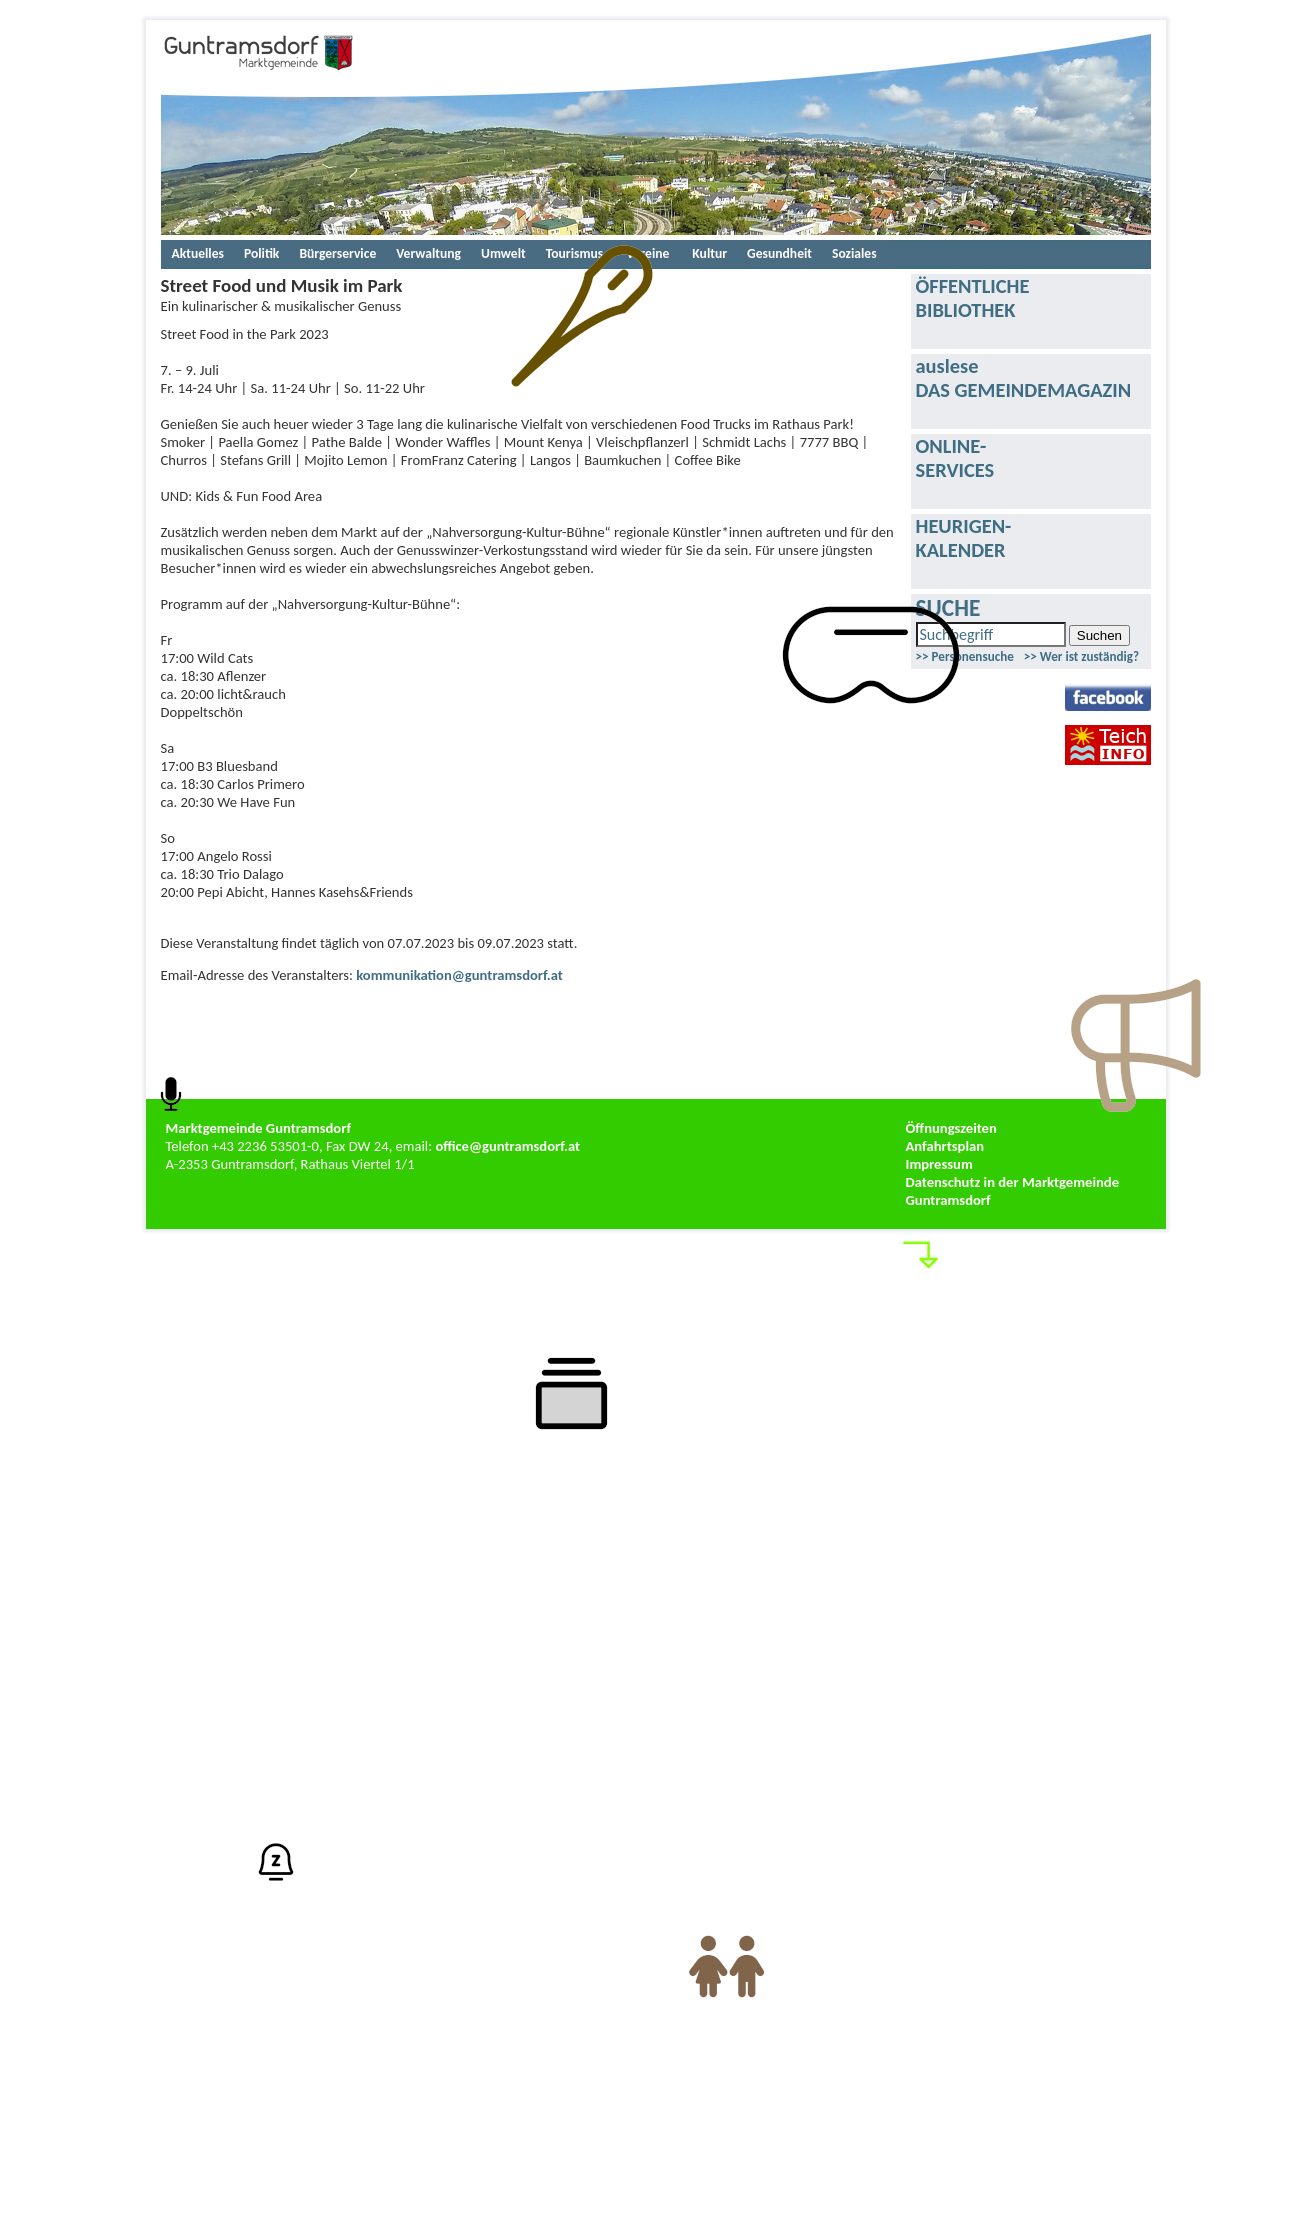 This screenshot has width=1311, height=2229. What do you see at coordinates (582, 316) in the screenshot?
I see `sewing or crafting tools` at bounding box center [582, 316].